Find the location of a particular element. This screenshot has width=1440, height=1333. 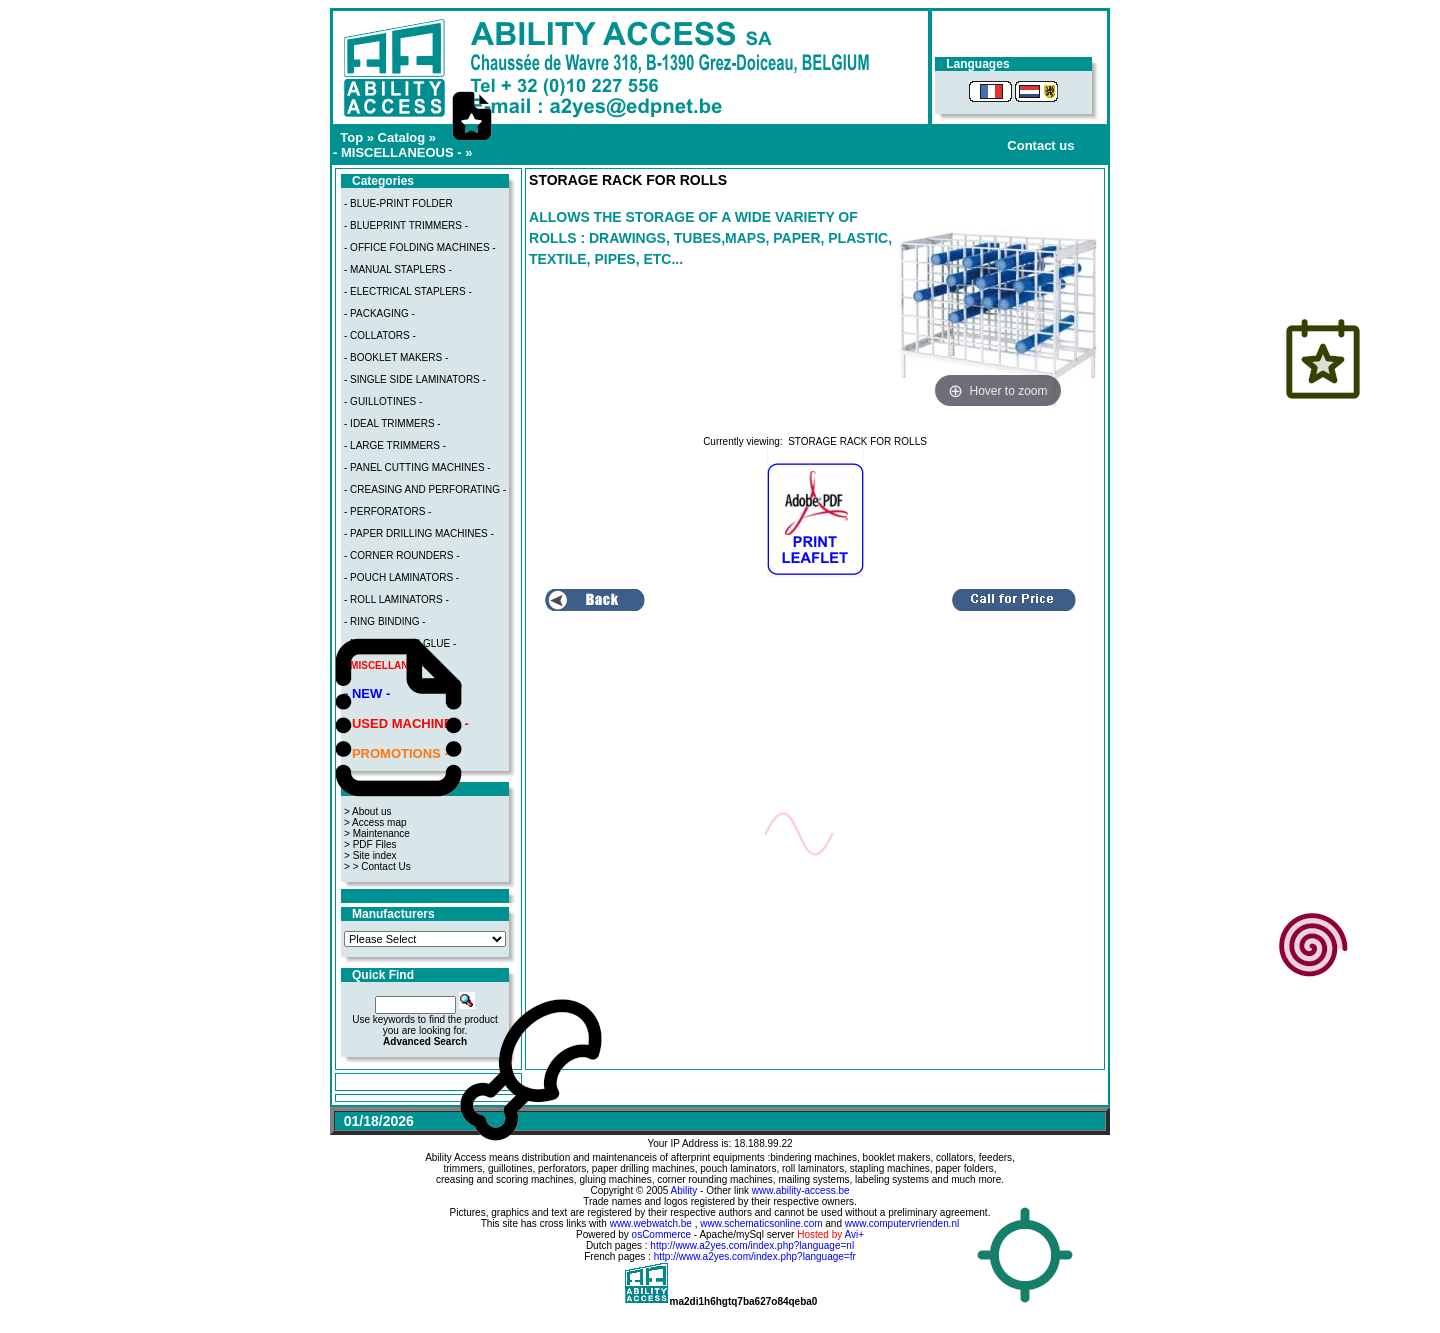

access food or restaurant options is located at coordinates (531, 1070).